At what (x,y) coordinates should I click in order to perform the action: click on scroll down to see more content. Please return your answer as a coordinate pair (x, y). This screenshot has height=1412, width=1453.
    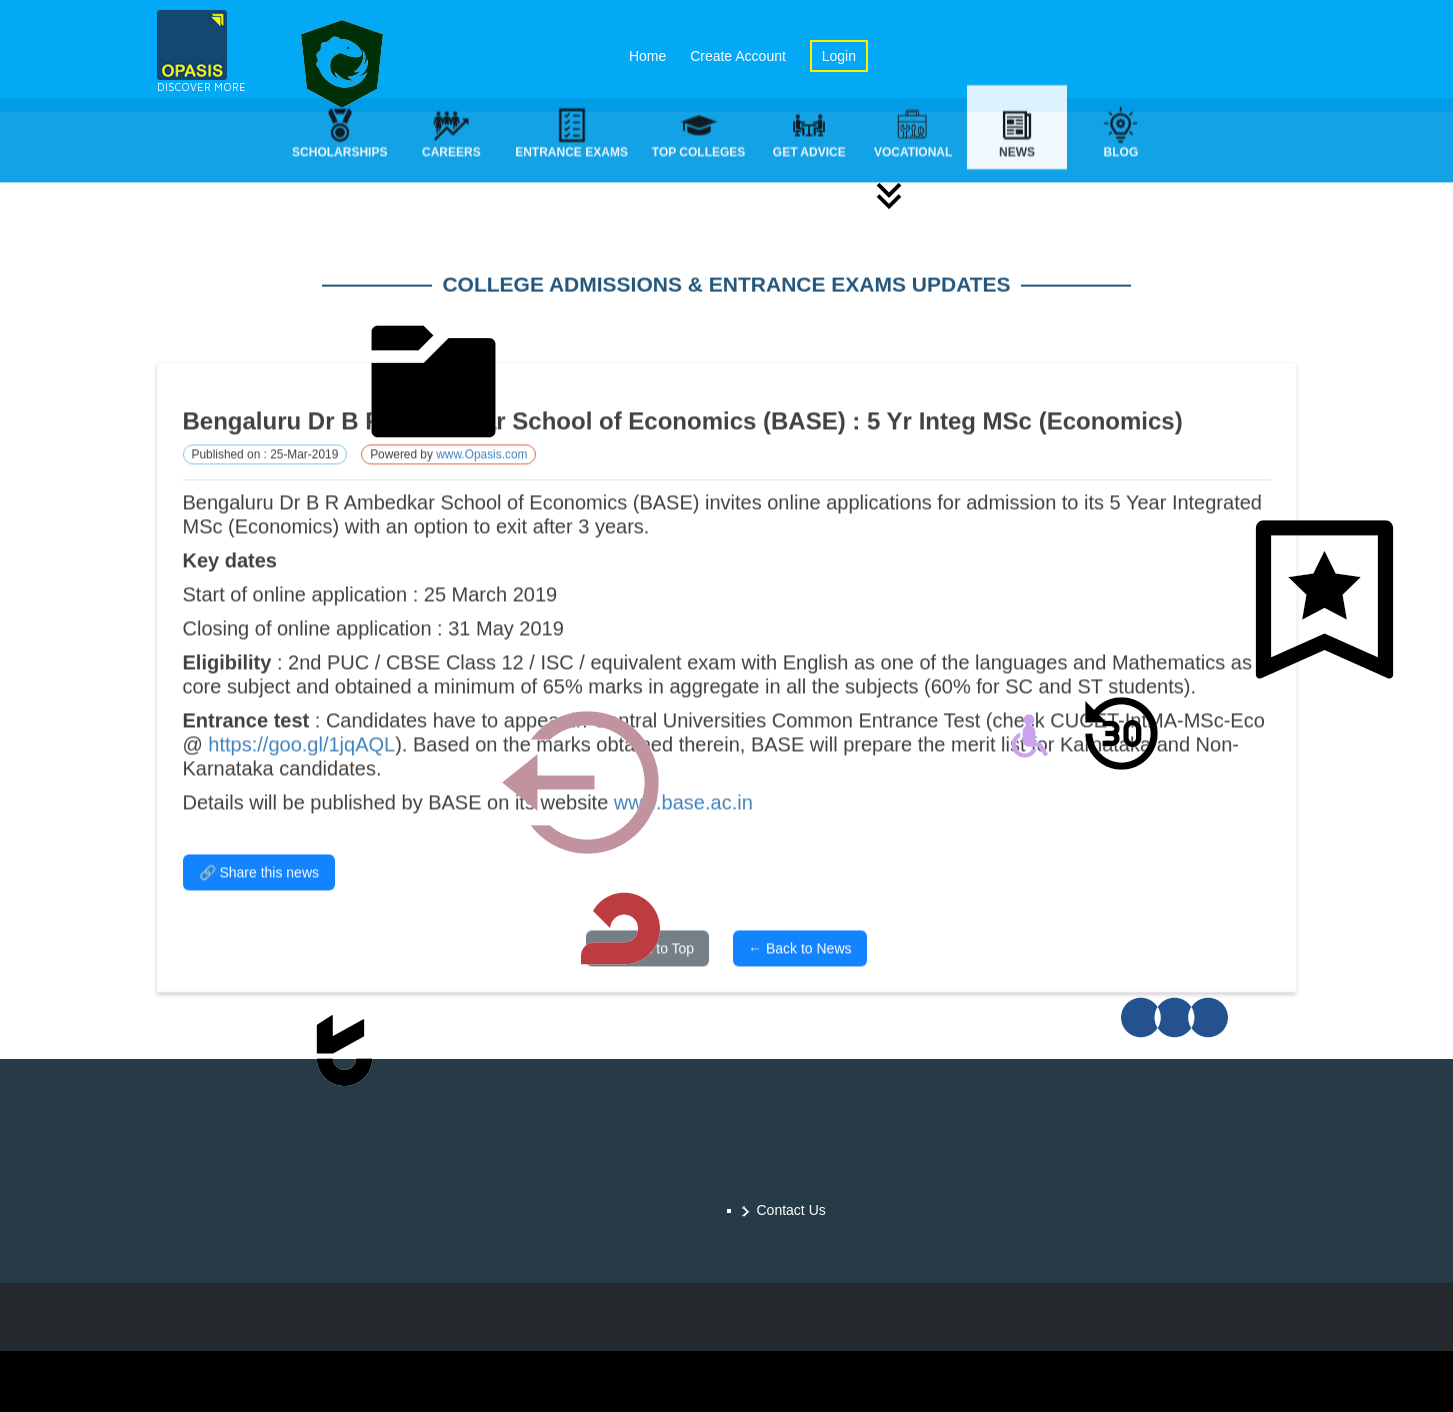
    Looking at the image, I should click on (889, 195).